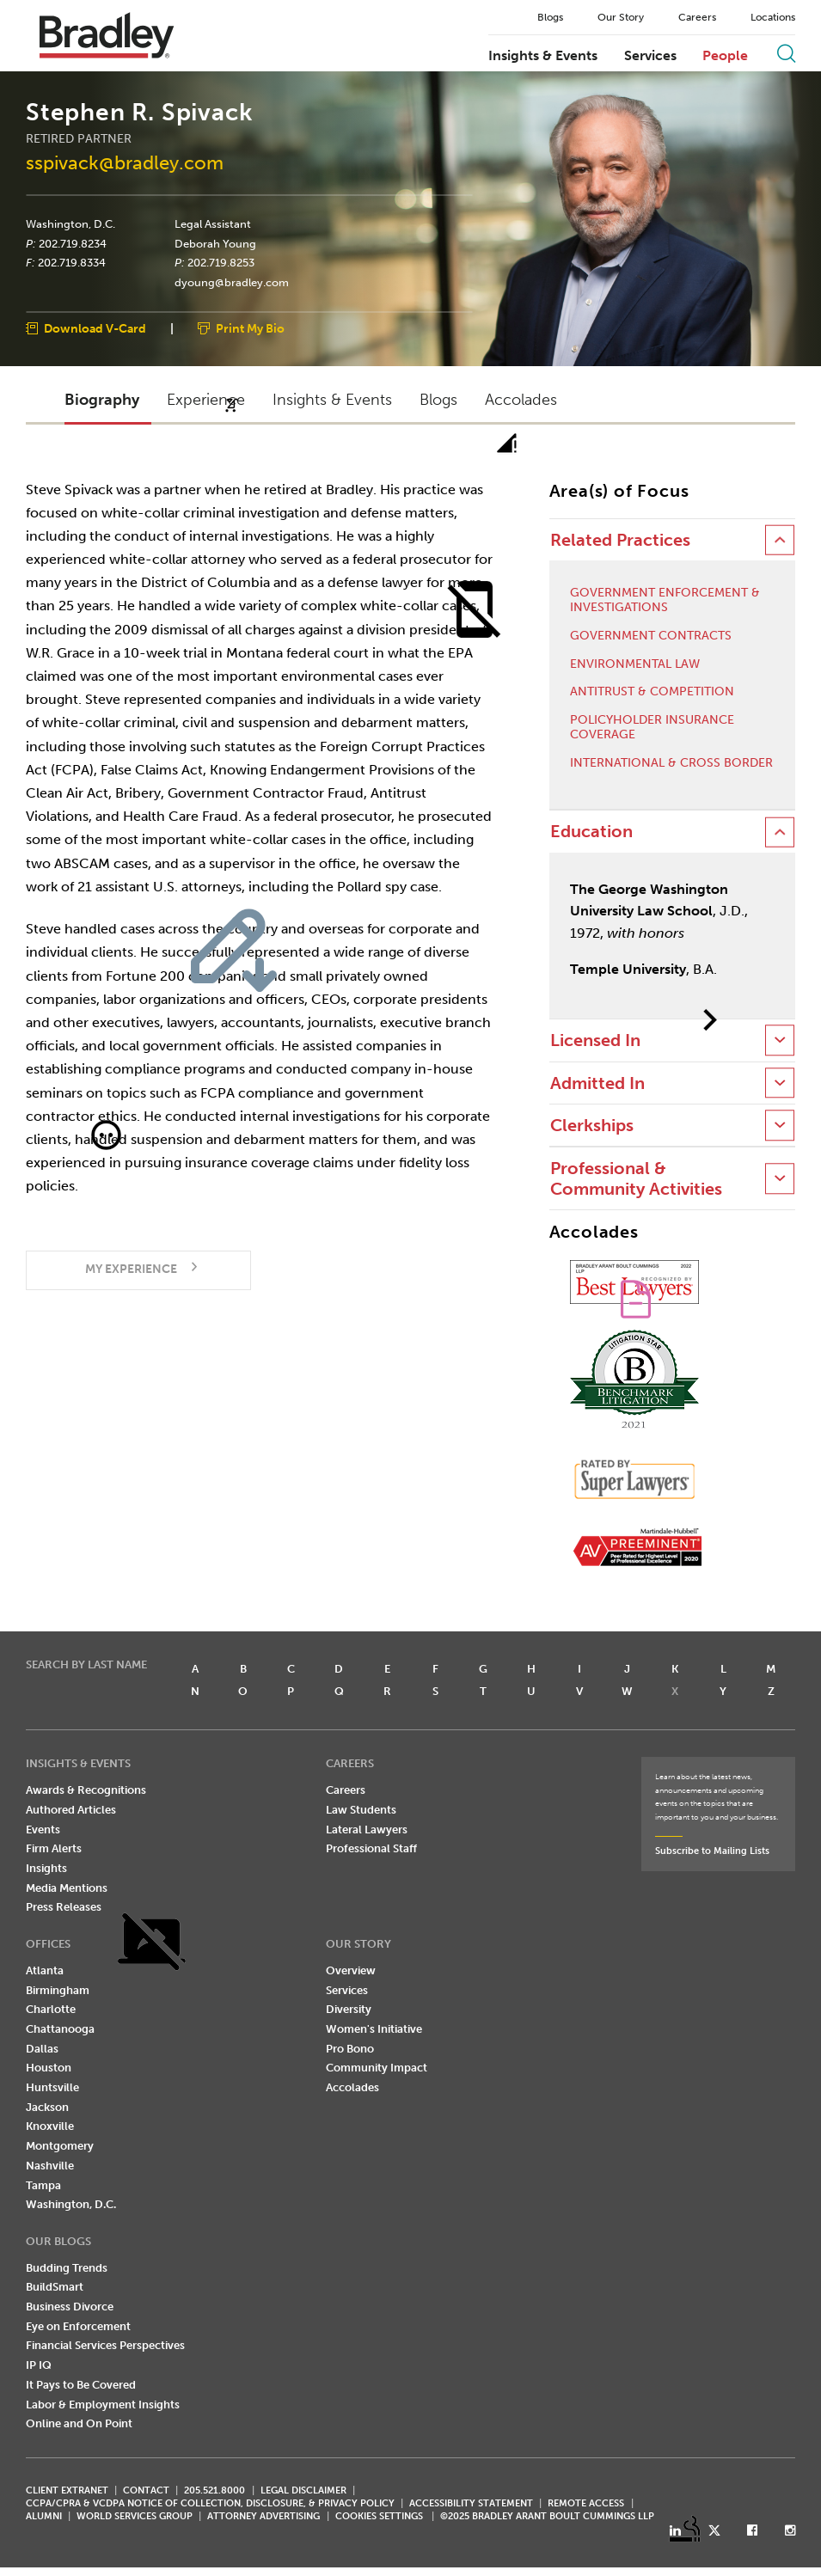  I want to click on remove content from a document, so click(635, 1299).